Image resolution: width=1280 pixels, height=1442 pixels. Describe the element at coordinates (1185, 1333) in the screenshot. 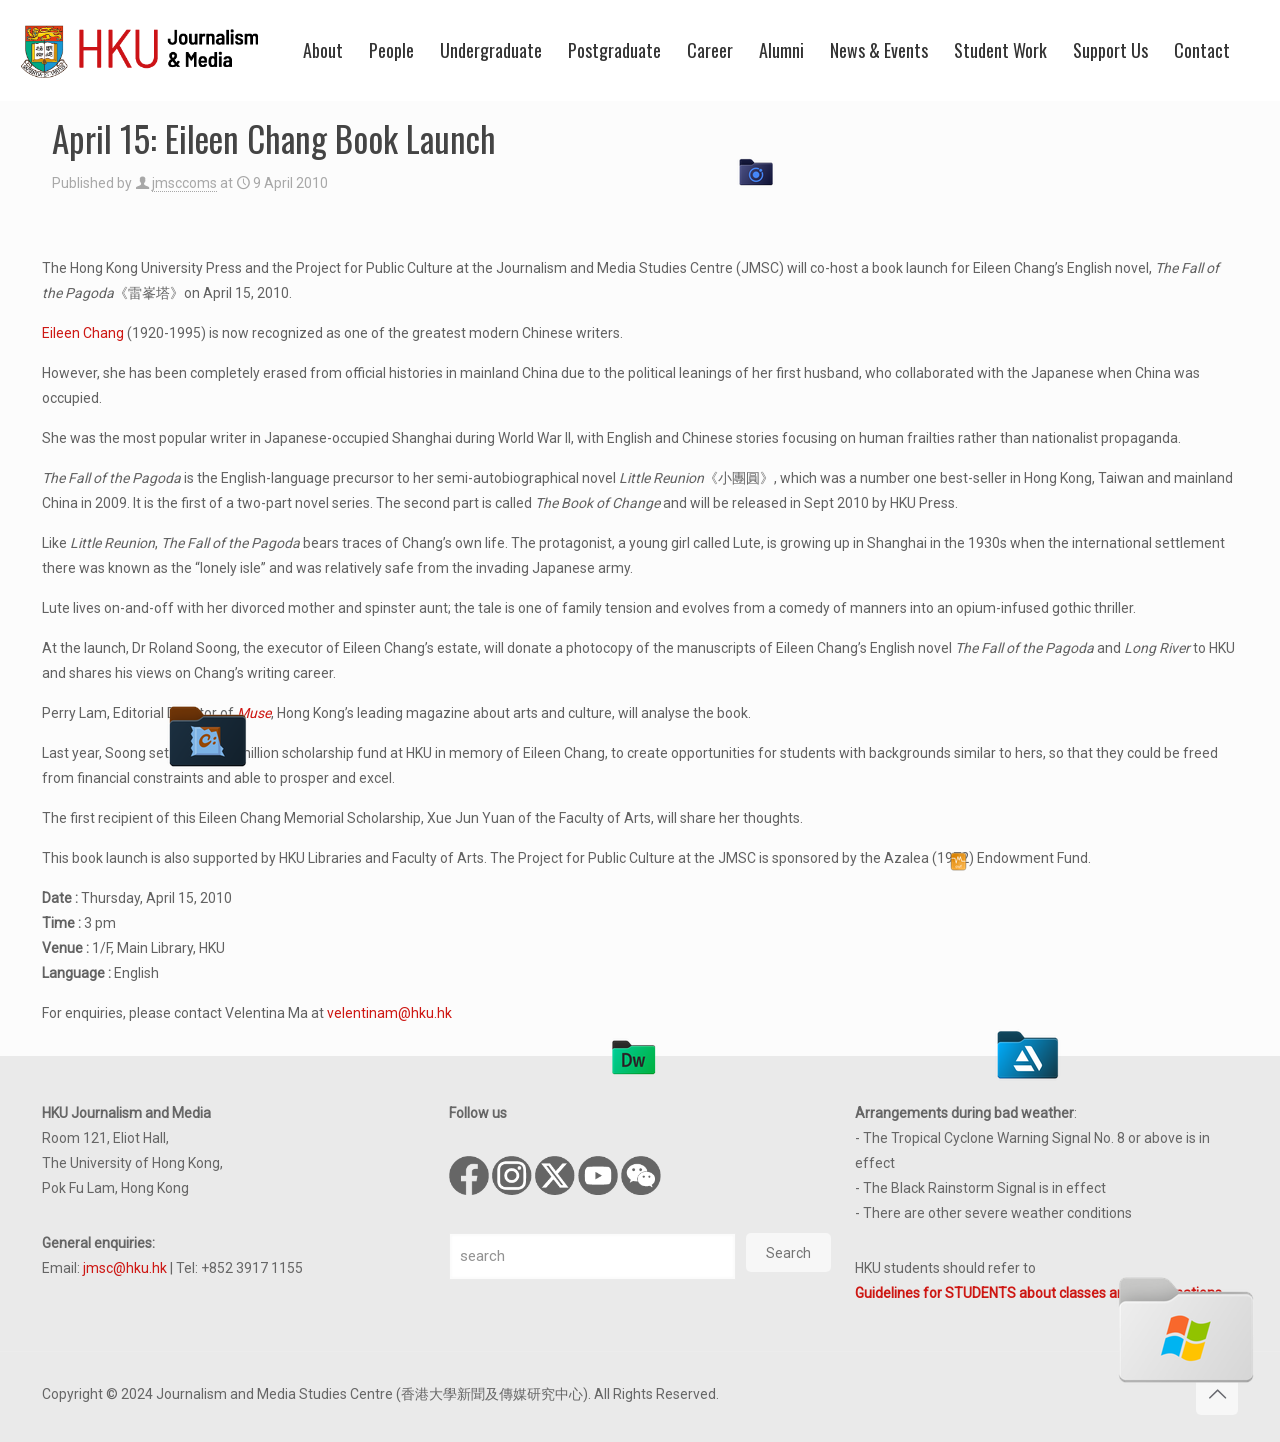

I see `open windows 7 system files folder` at that location.